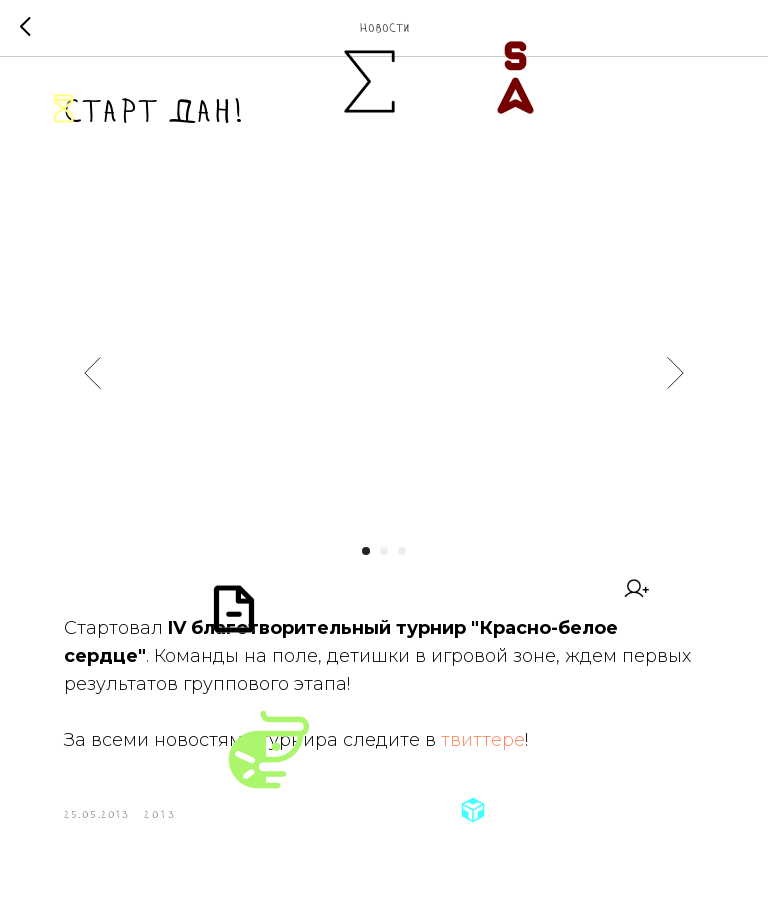 The height and width of the screenshot is (917, 768). Describe the element at coordinates (234, 609) in the screenshot. I see `remove a file from your collection` at that location.